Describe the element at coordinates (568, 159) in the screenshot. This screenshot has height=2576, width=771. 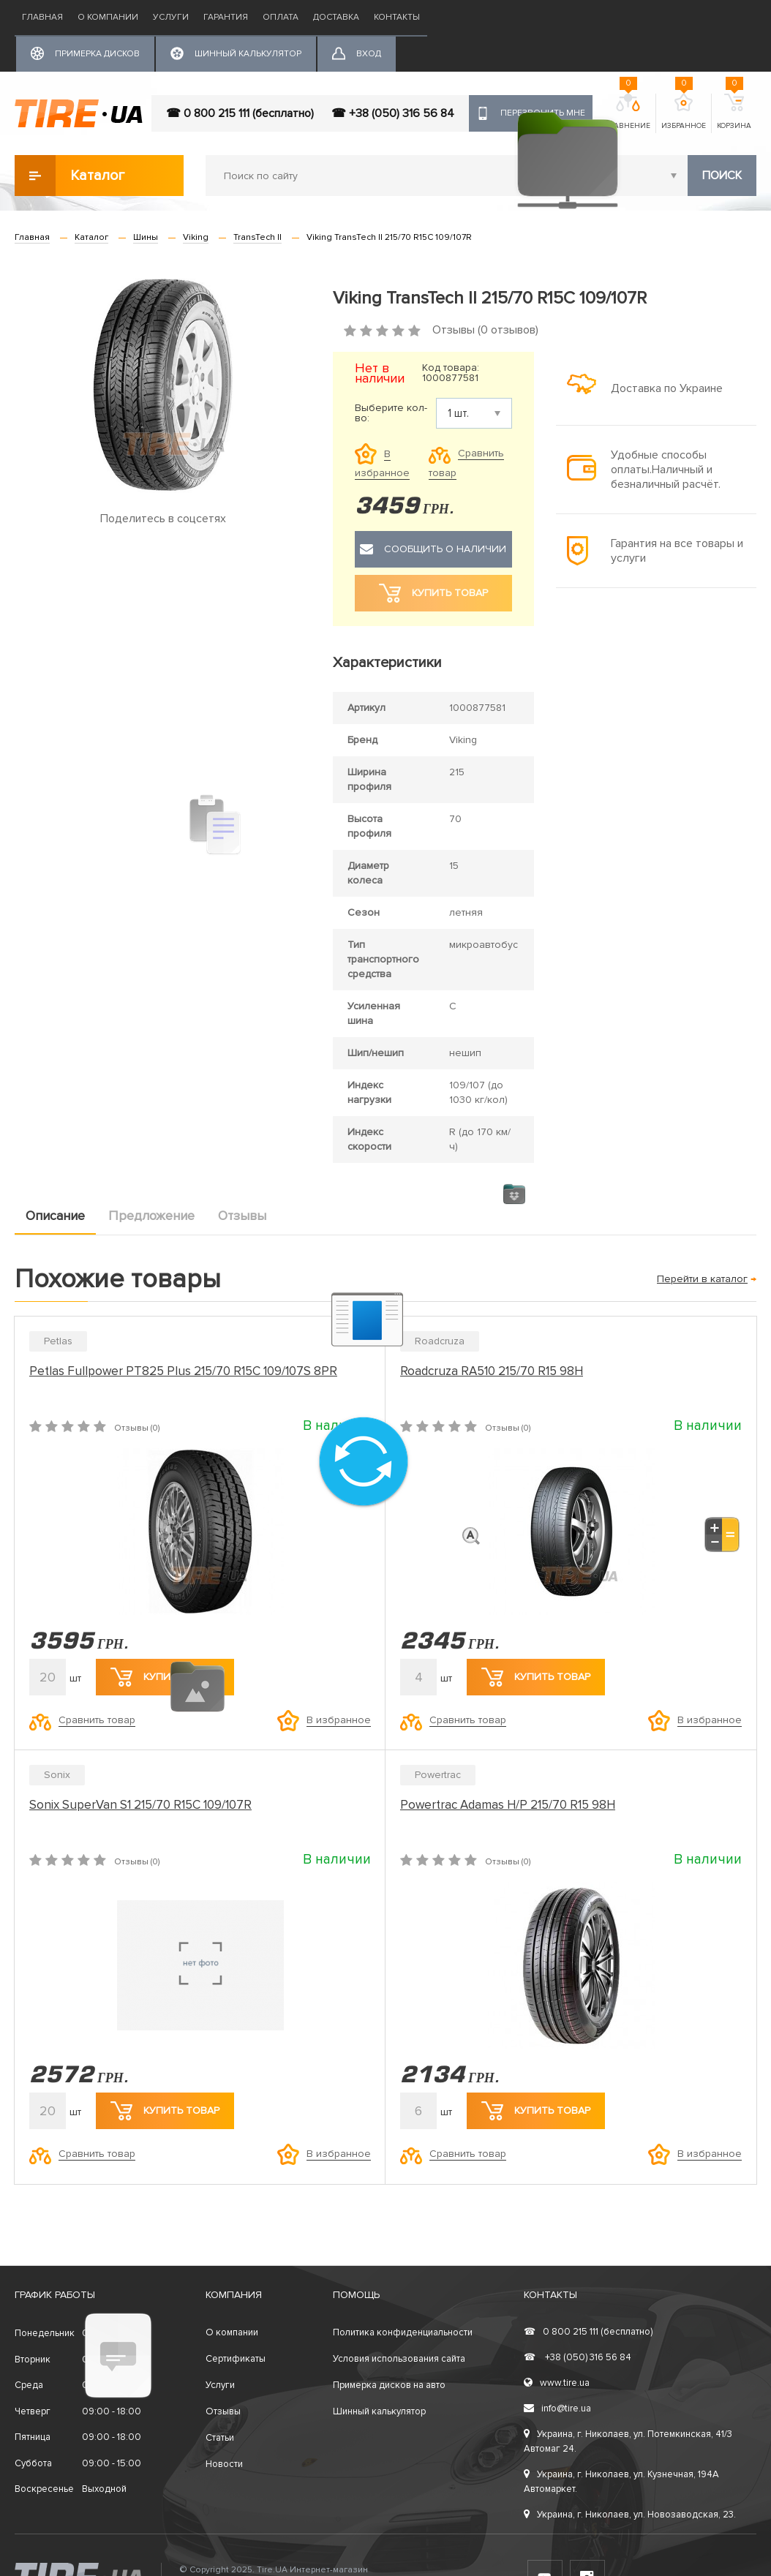
I see `access a remote or network folder` at that location.